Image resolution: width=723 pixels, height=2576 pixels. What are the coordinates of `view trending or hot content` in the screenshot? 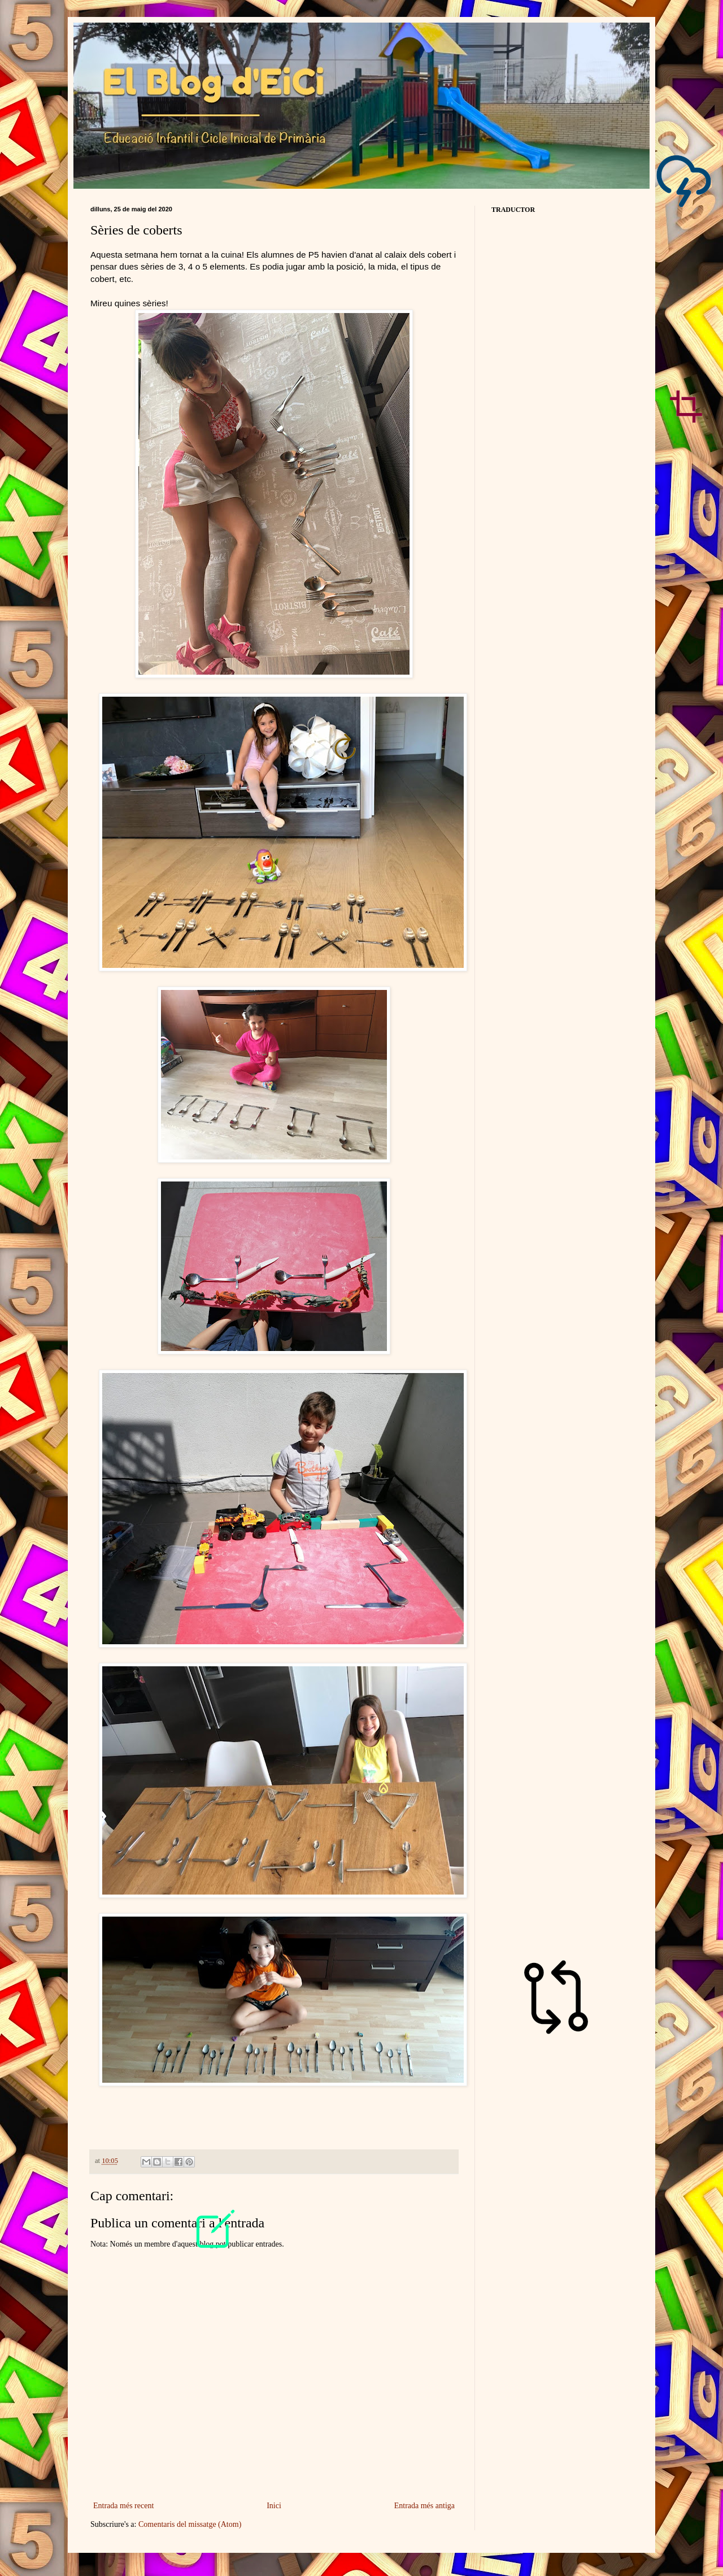 It's located at (384, 1788).